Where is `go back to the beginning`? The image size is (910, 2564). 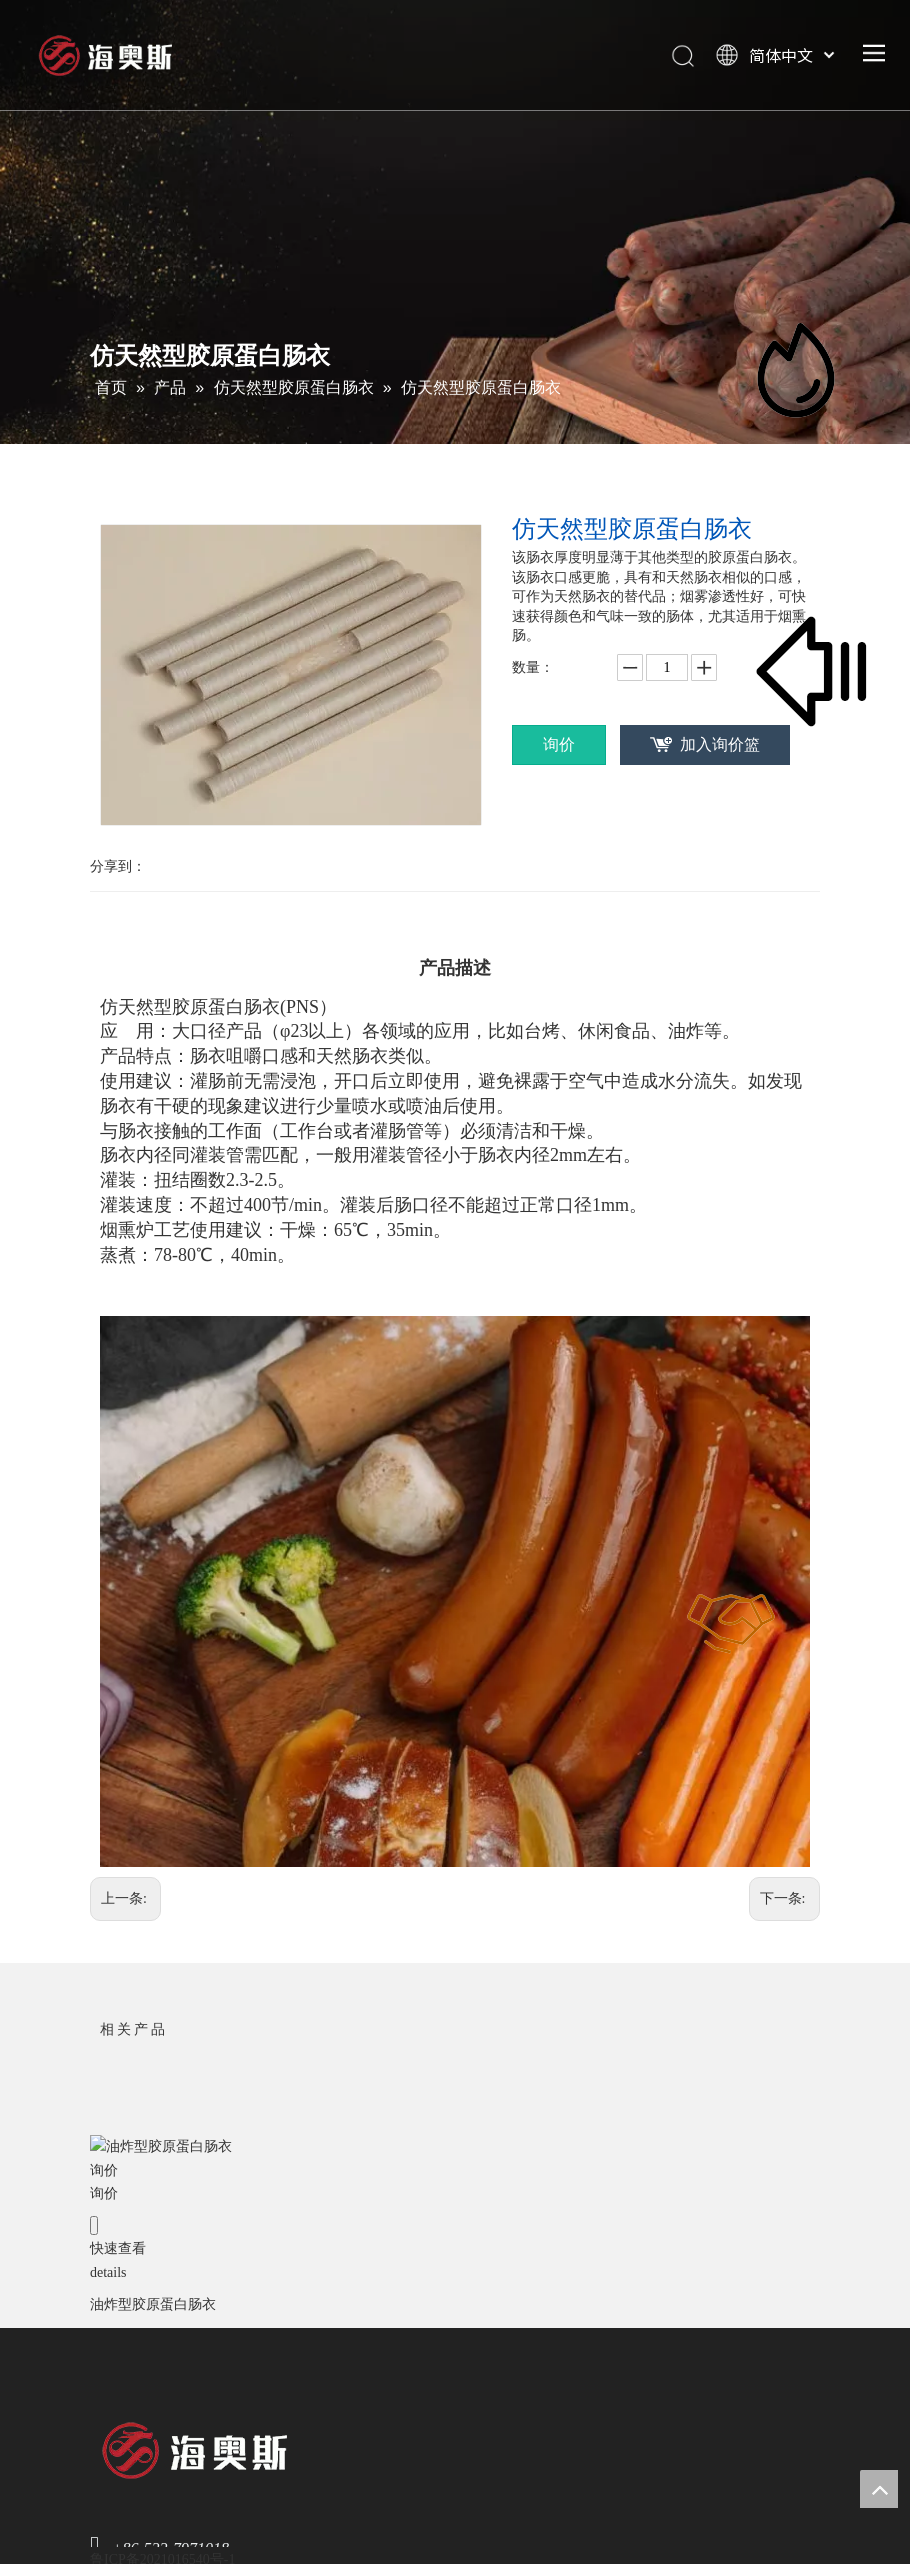
go back to the beginning is located at coordinates (815, 671).